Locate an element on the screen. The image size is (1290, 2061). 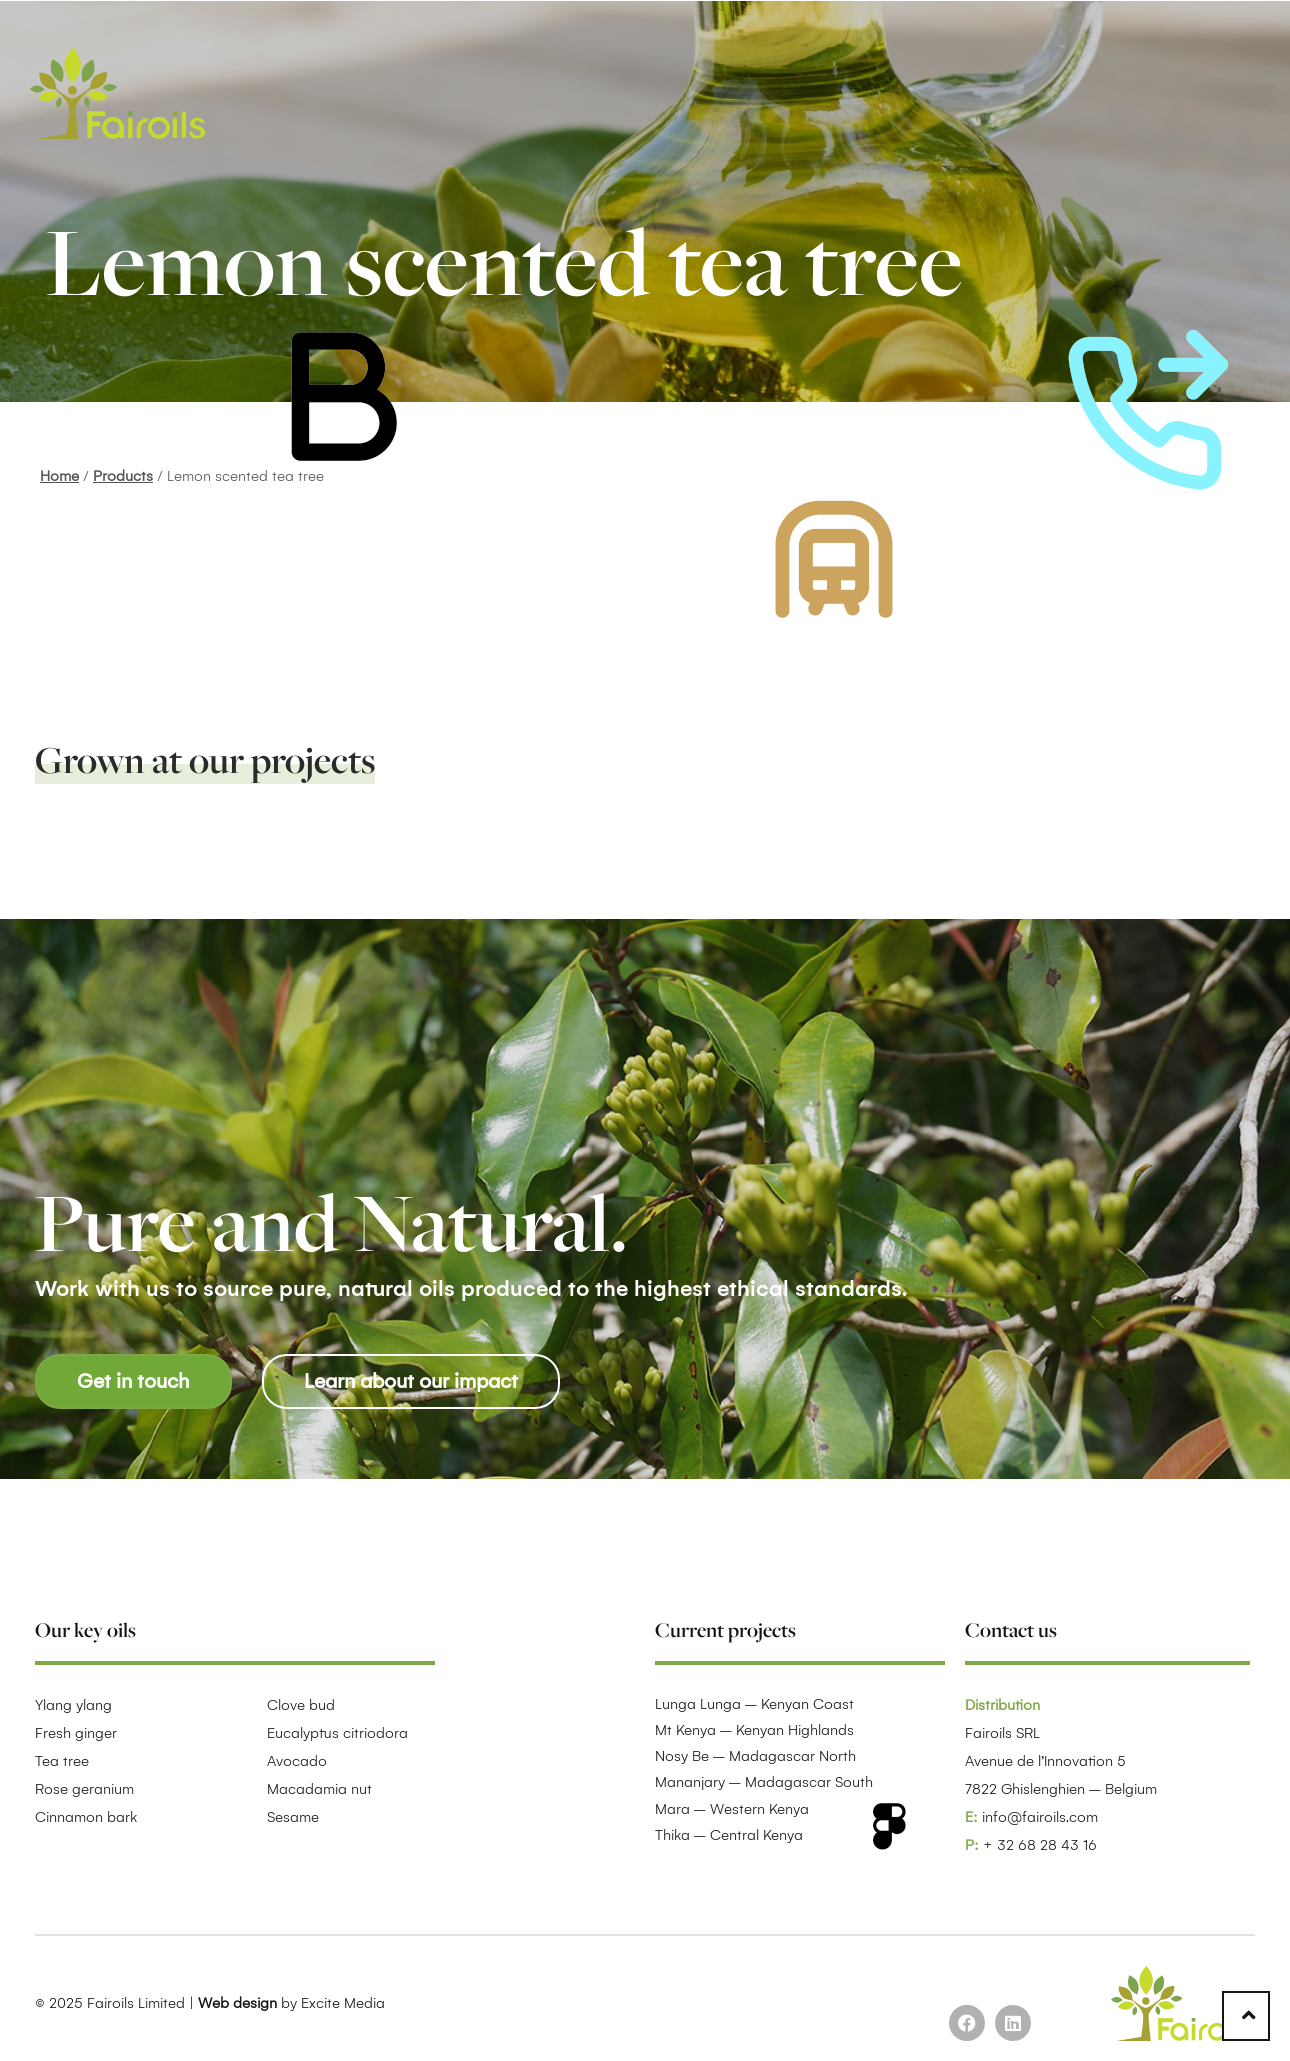
forward an incoming call is located at coordinates (1144, 413).